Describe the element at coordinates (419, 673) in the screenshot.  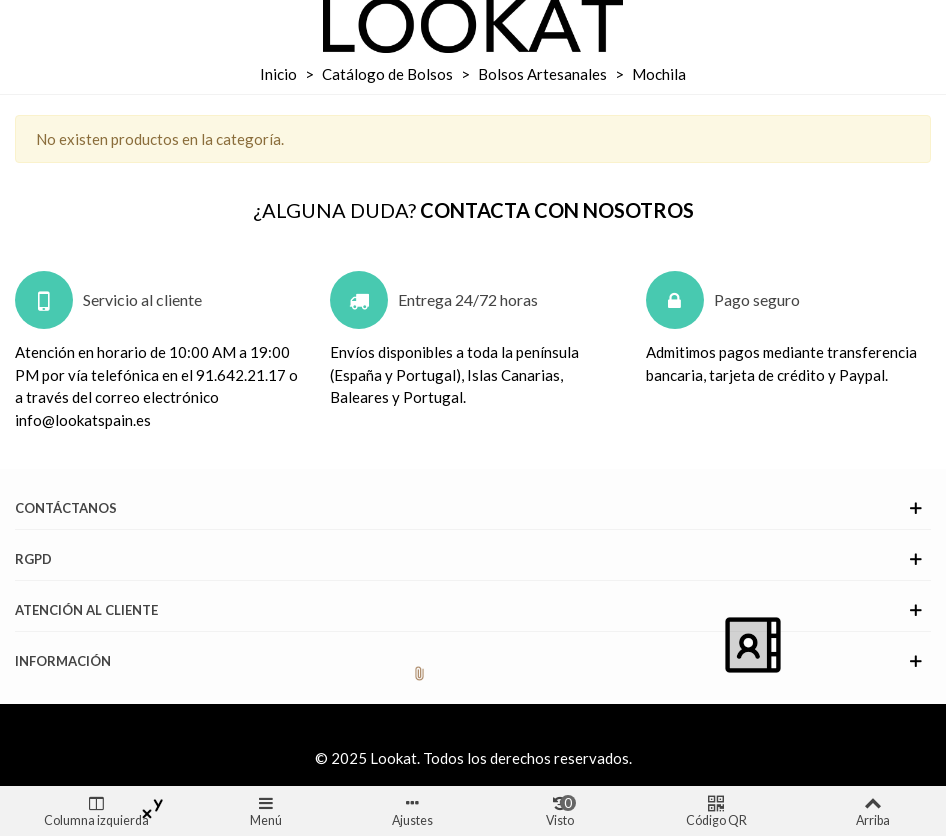
I see `attach a file to your message` at that location.